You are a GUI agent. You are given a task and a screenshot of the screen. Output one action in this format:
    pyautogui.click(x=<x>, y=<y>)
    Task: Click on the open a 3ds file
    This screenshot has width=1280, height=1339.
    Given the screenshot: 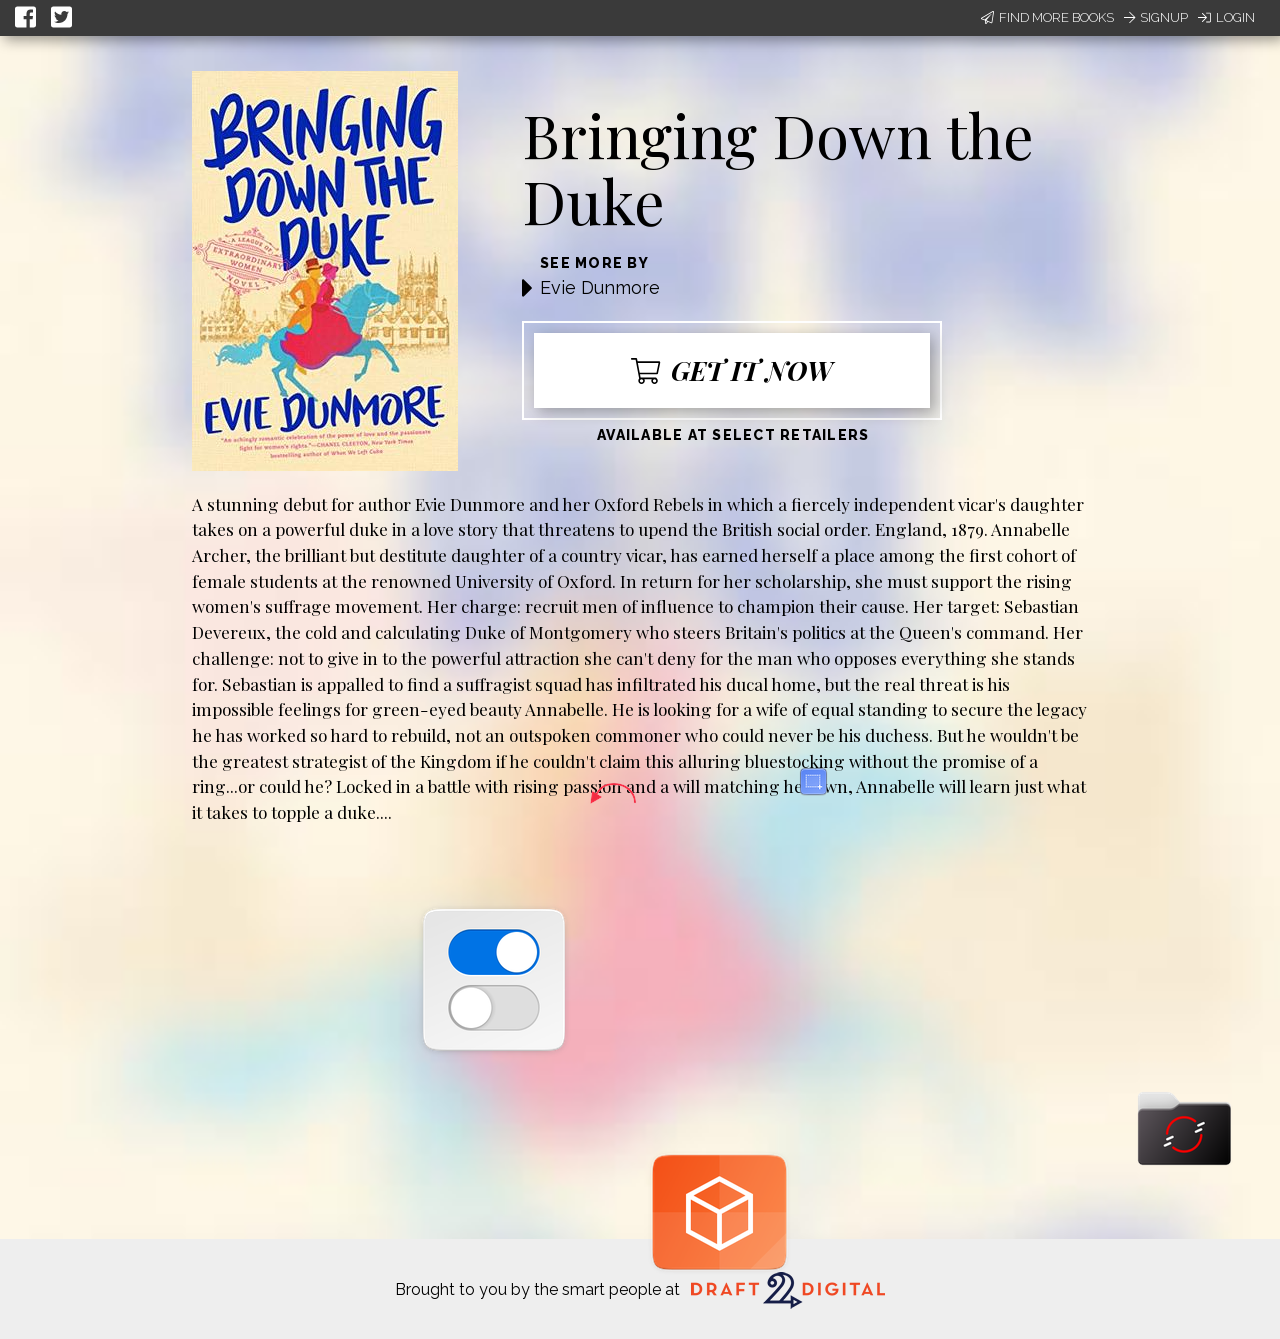 What is the action you would take?
    pyautogui.click(x=719, y=1207)
    